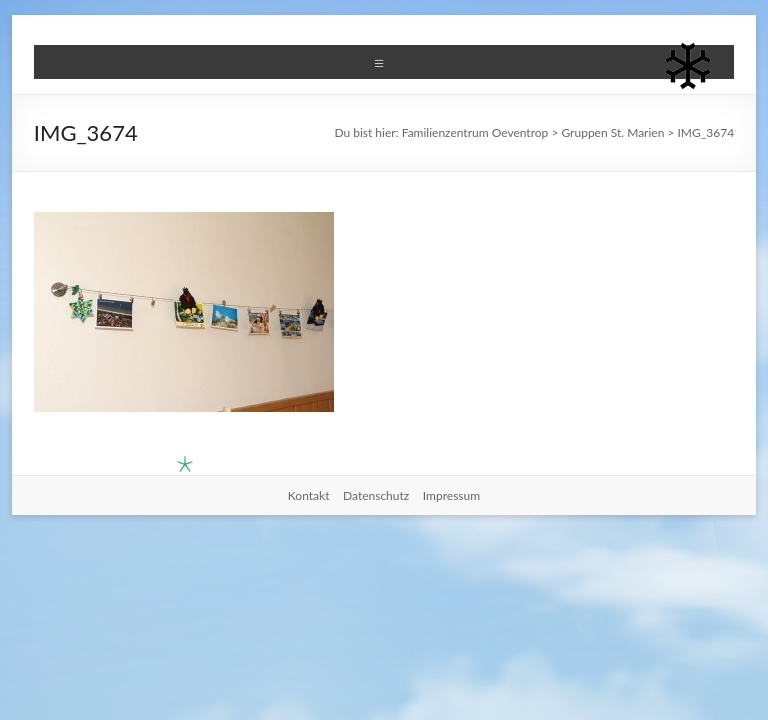 The image size is (768, 720). What do you see at coordinates (185, 464) in the screenshot?
I see `advent of code logo` at bounding box center [185, 464].